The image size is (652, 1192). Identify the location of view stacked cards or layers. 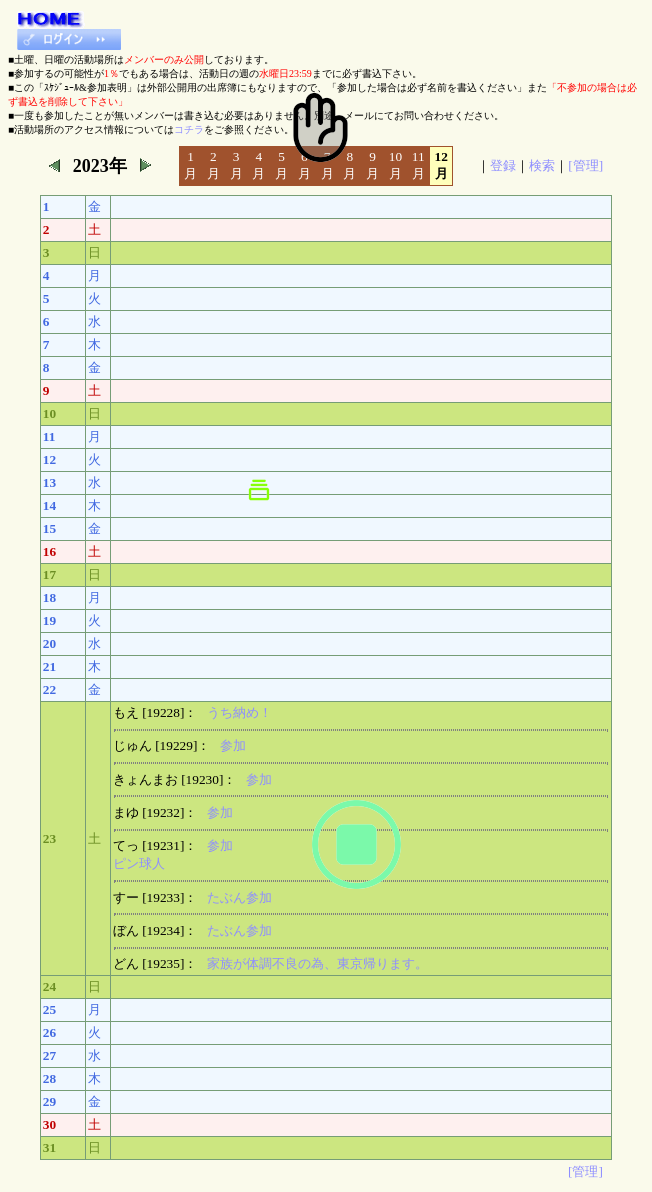
(259, 491).